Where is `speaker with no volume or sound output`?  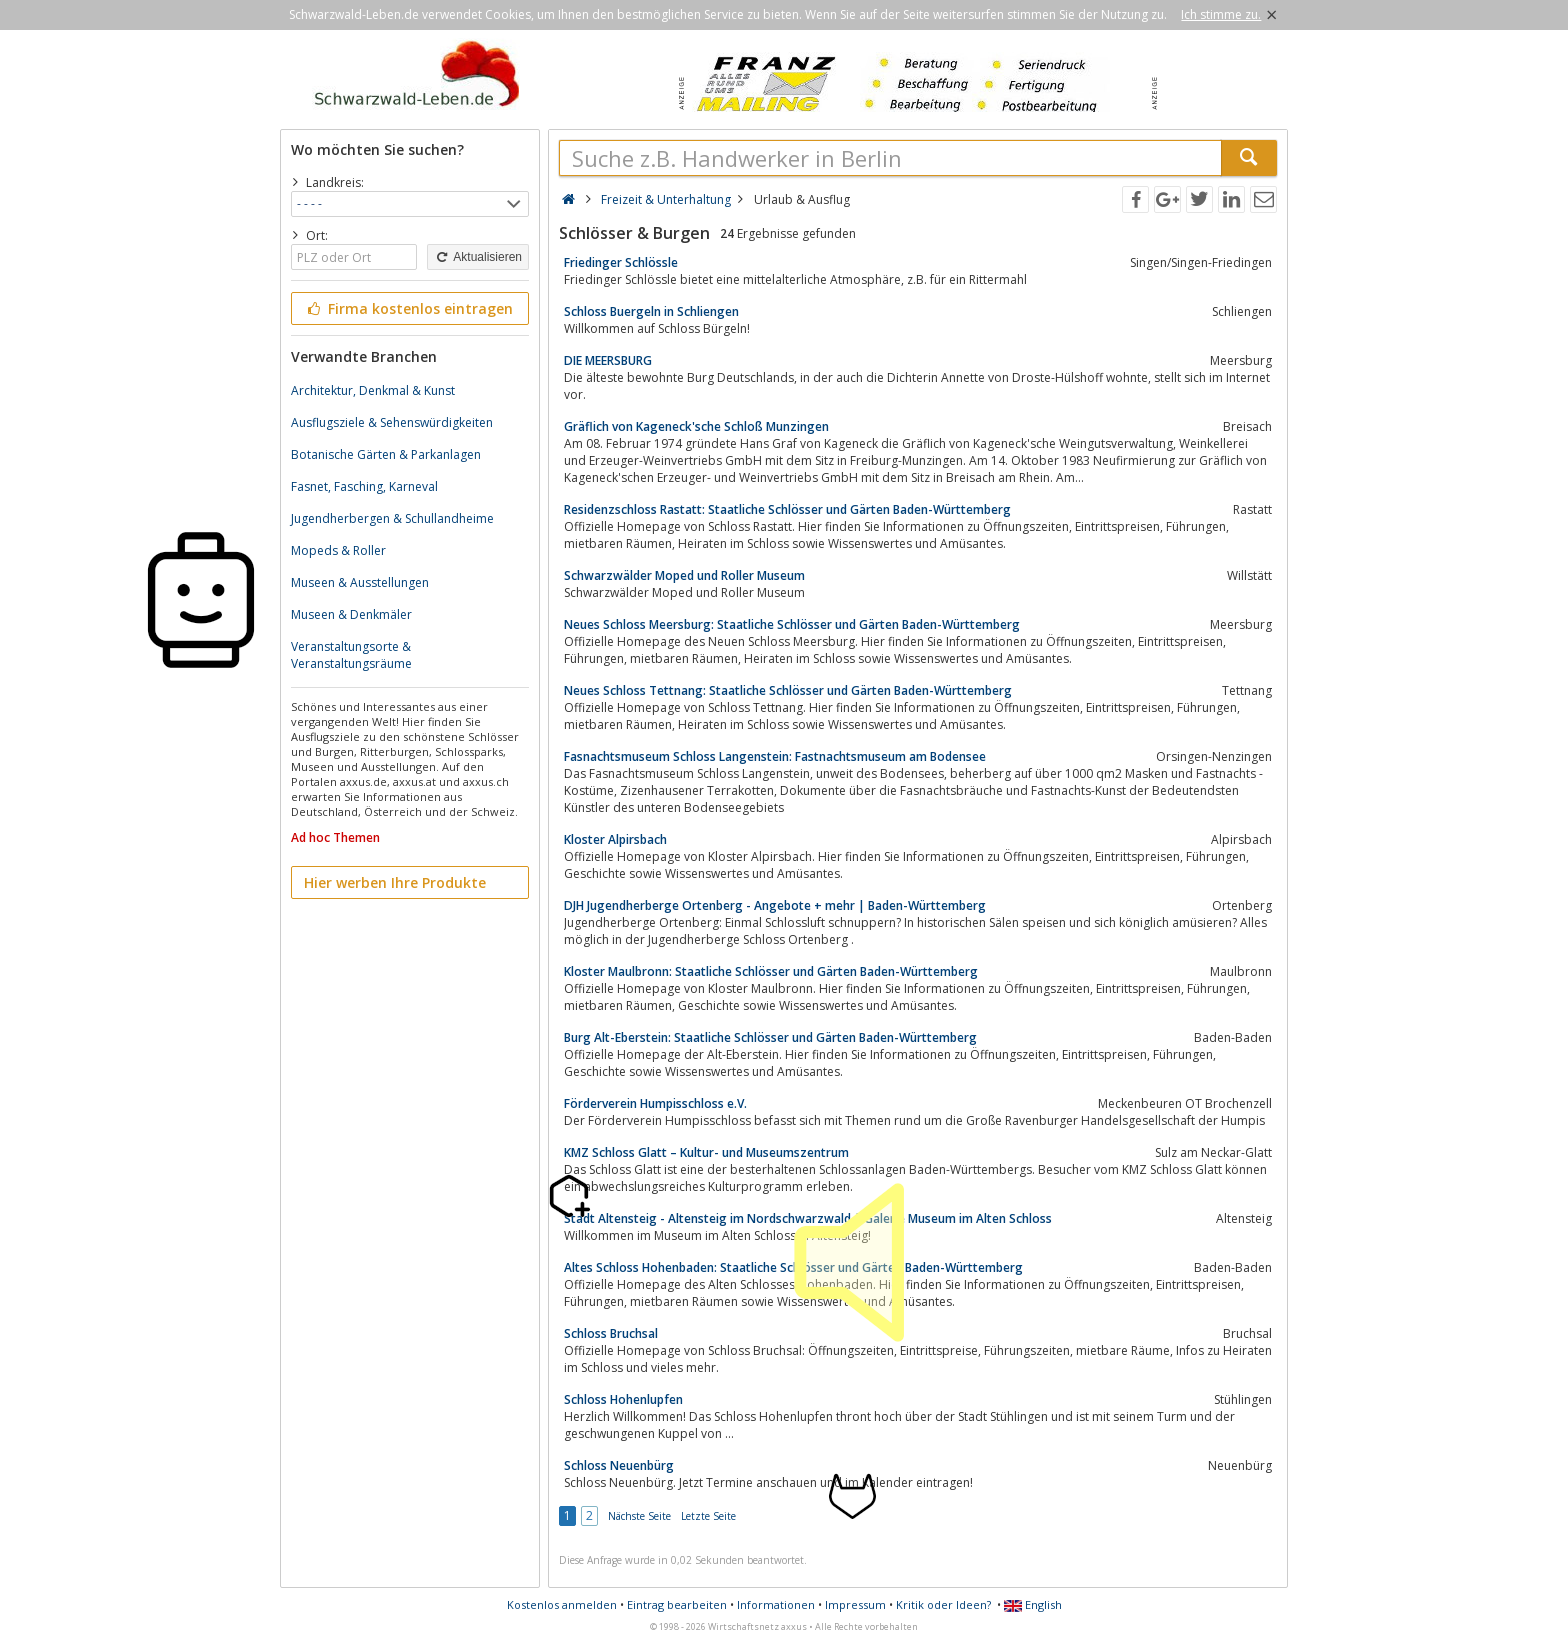 speaker with no volume or sound output is located at coordinates (873, 1262).